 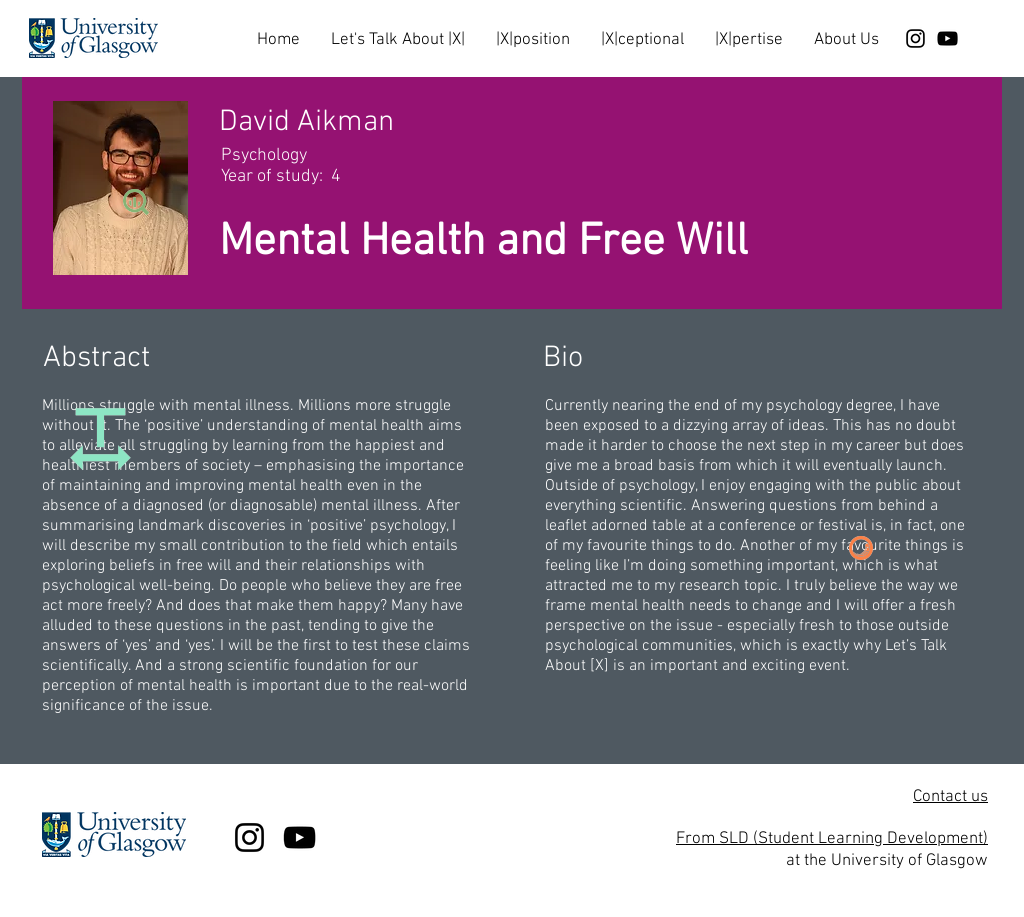 I want to click on sitecore branding or logo identifier, so click(x=861, y=548).